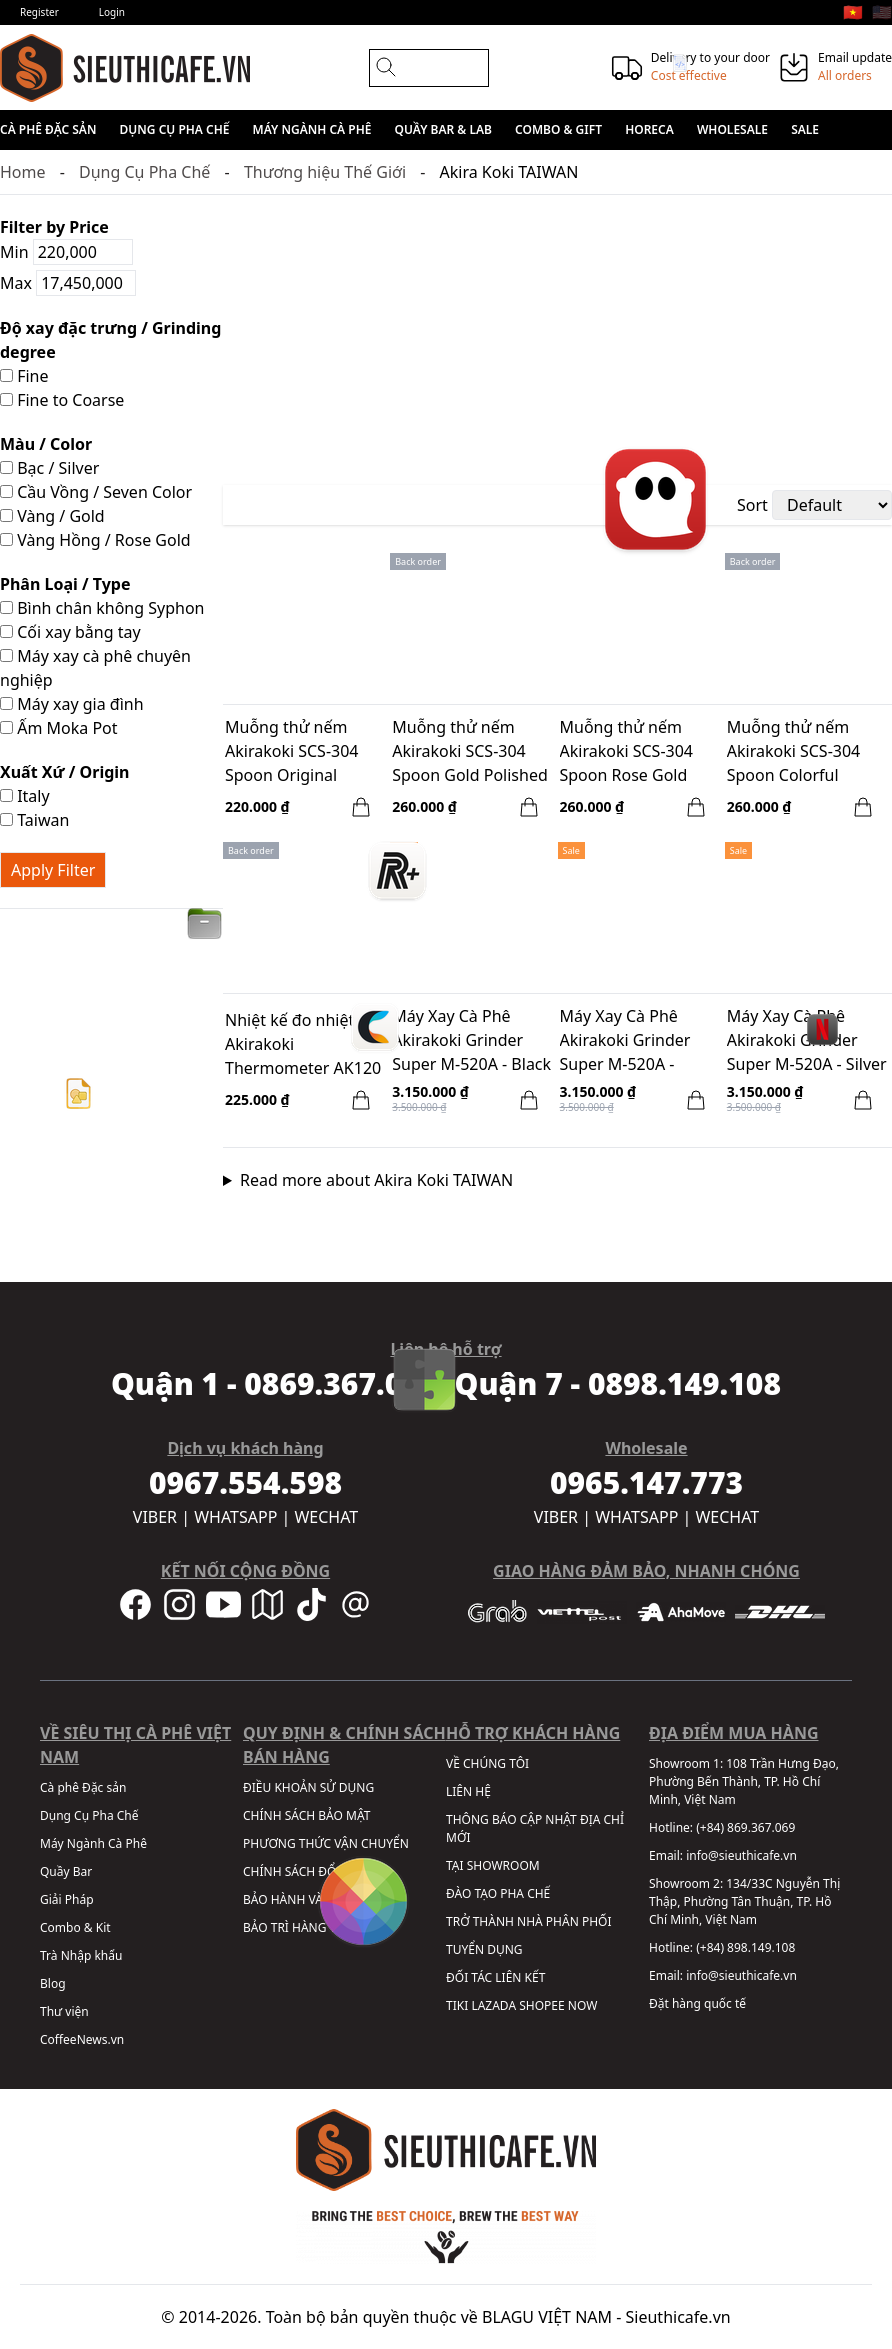 Image resolution: width=892 pixels, height=2349 pixels. I want to click on an html template file, so click(680, 63).